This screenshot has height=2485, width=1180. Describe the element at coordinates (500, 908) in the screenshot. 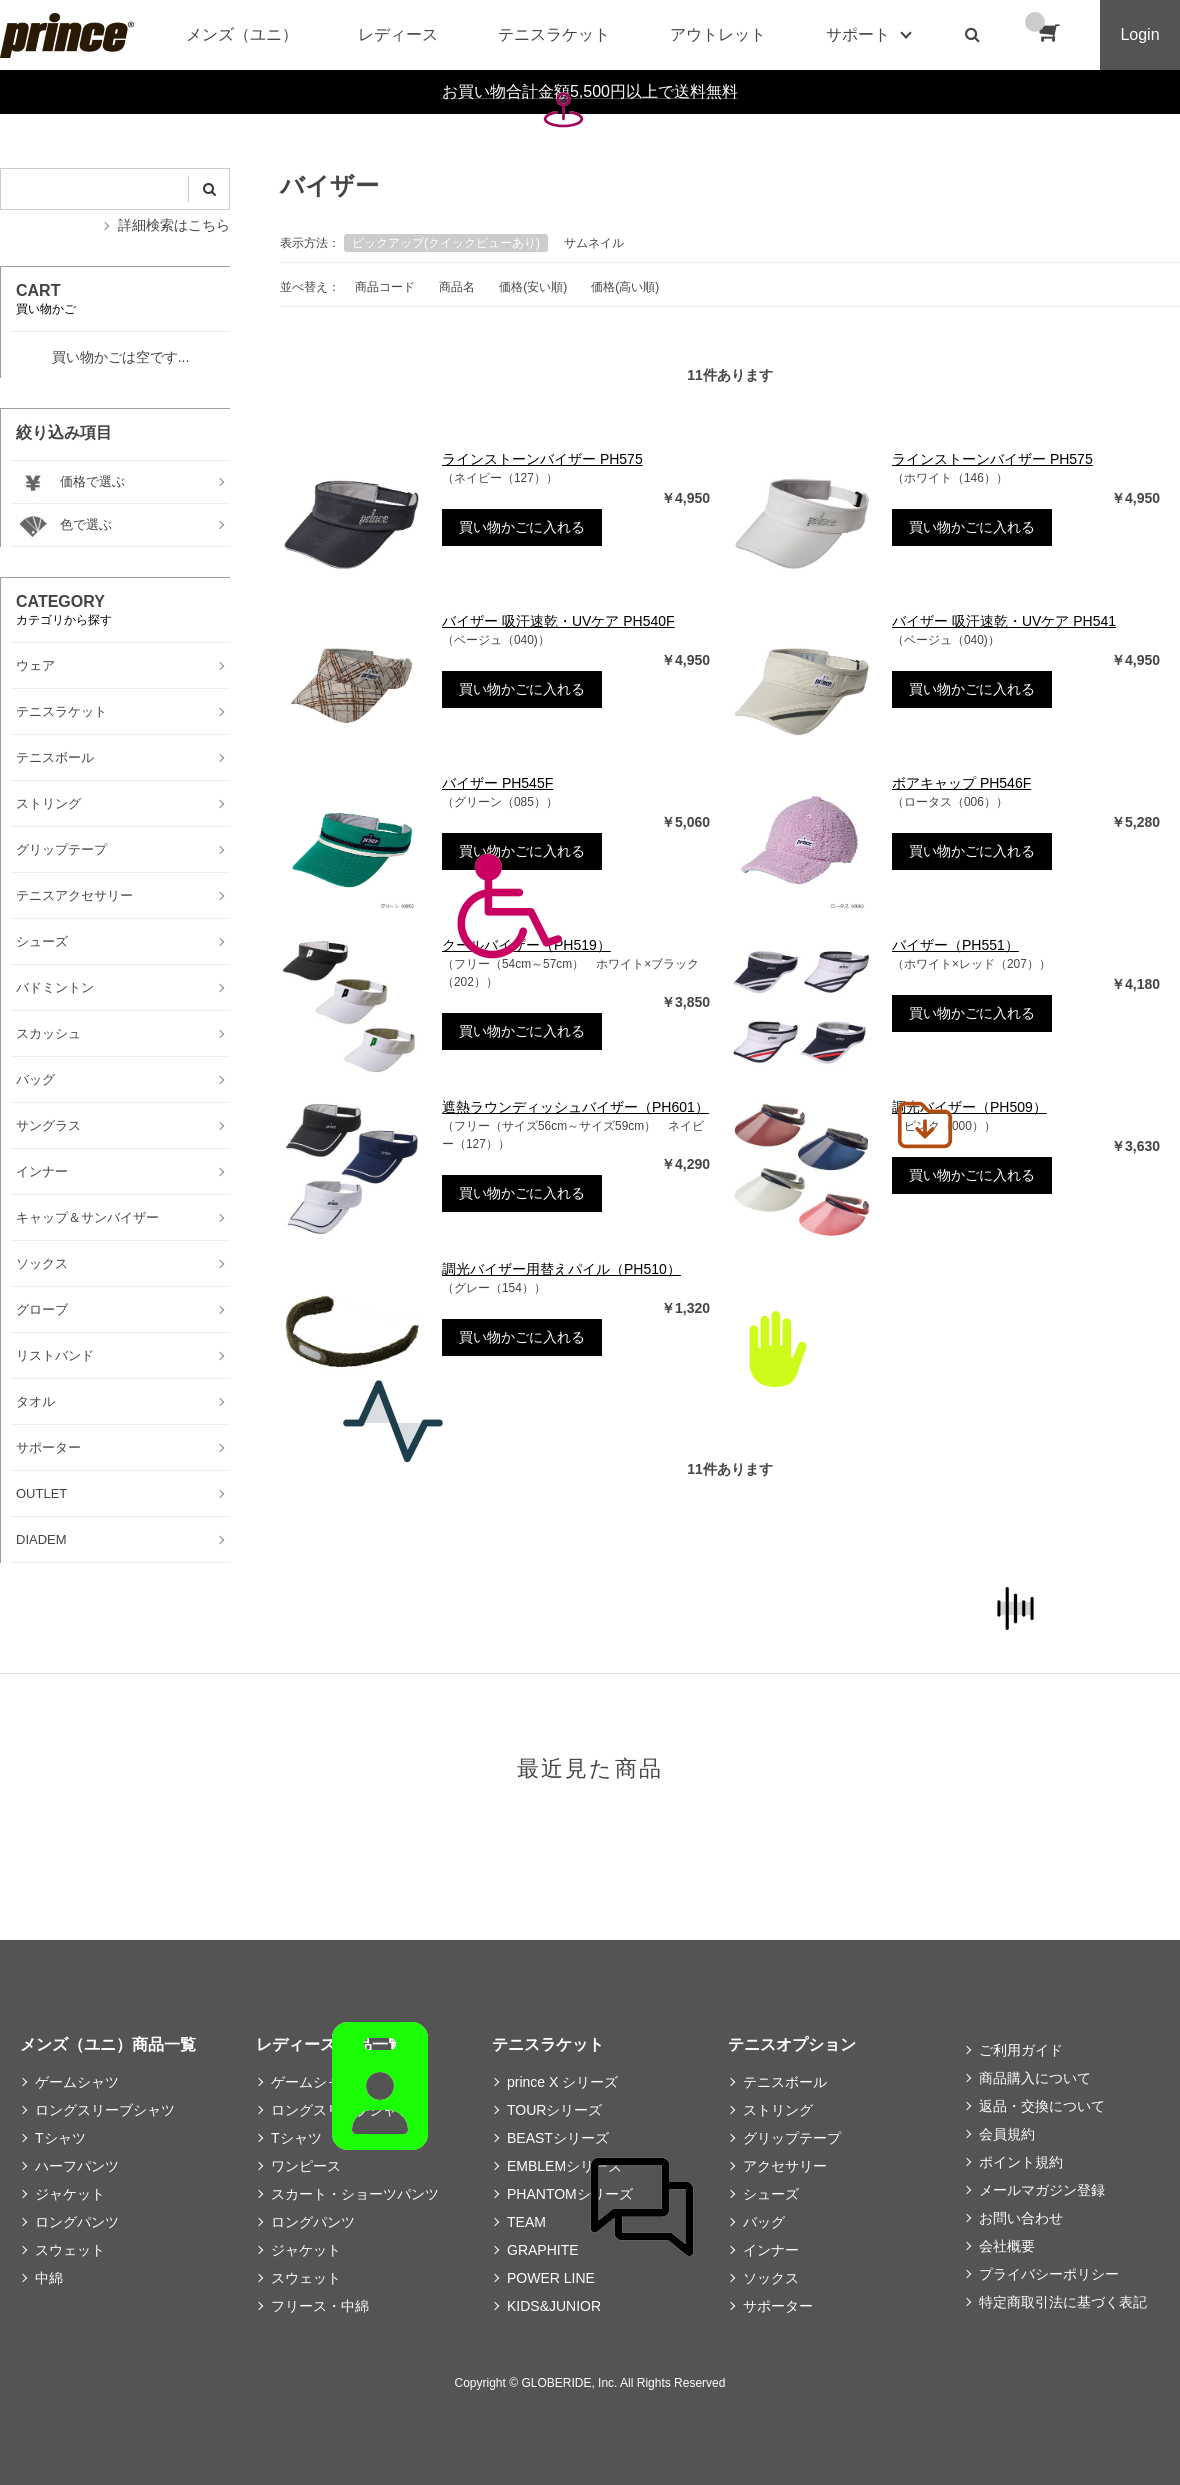

I see `indicates wheelchair accessible facility or entrance` at that location.